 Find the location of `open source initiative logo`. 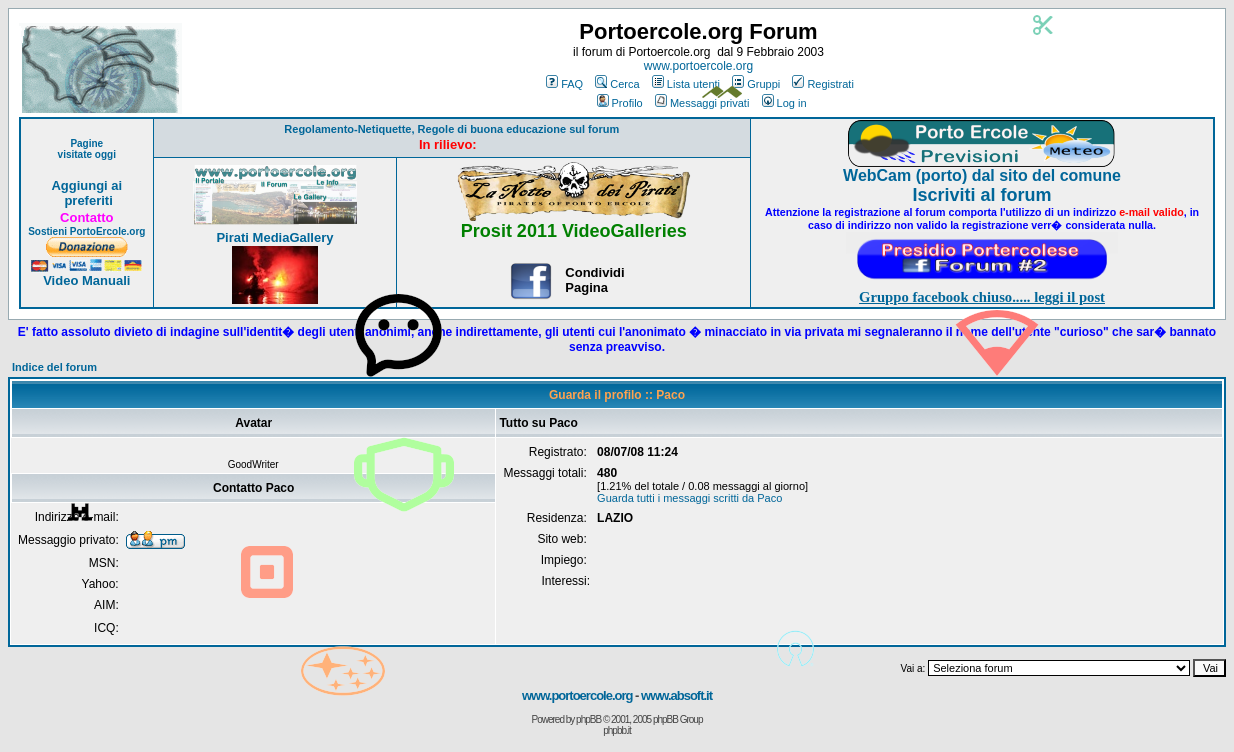

open source initiative logo is located at coordinates (795, 648).